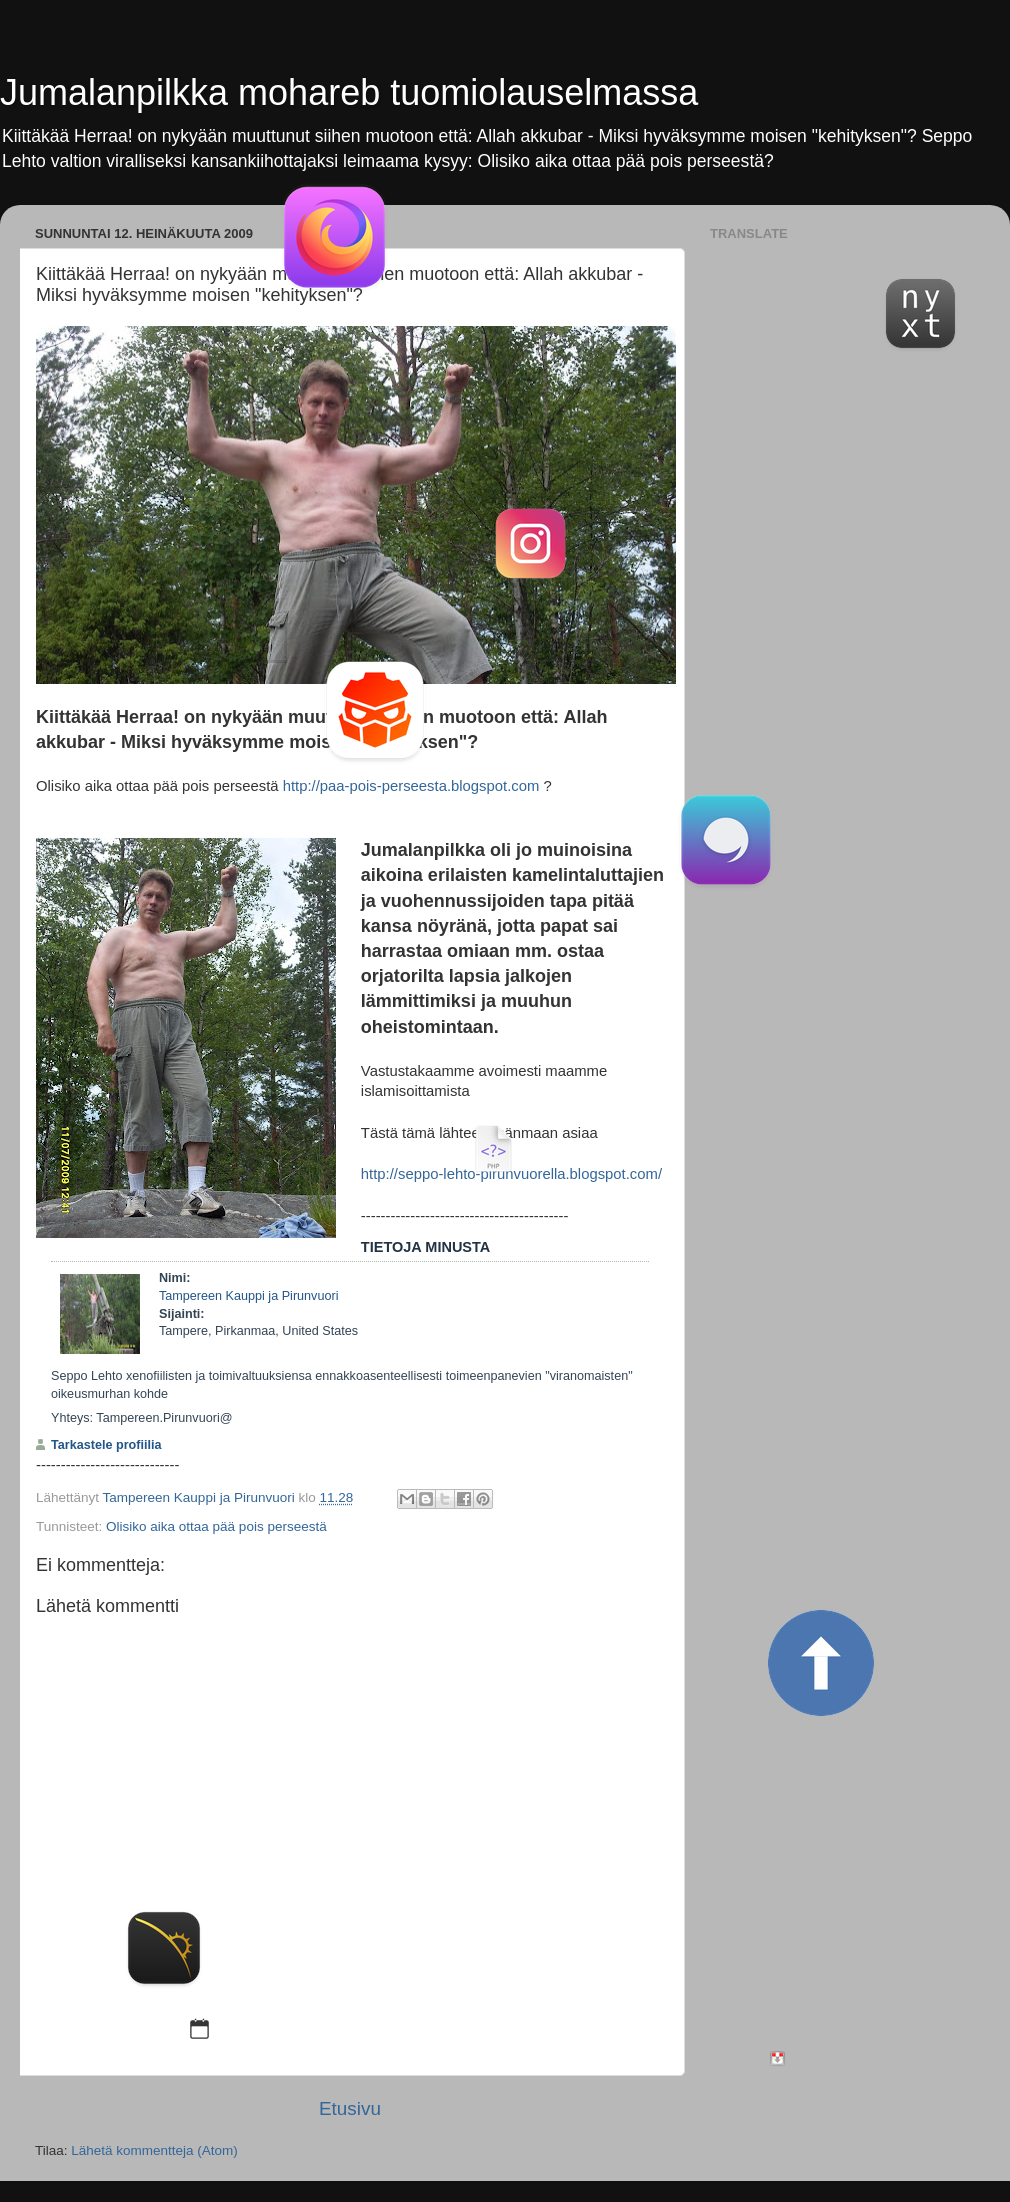 This screenshot has height=2202, width=1010. What do you see at coordinates (920, 313) in the screenshot?
I see `open nyxt web browser` at bounding box center [920, 313].